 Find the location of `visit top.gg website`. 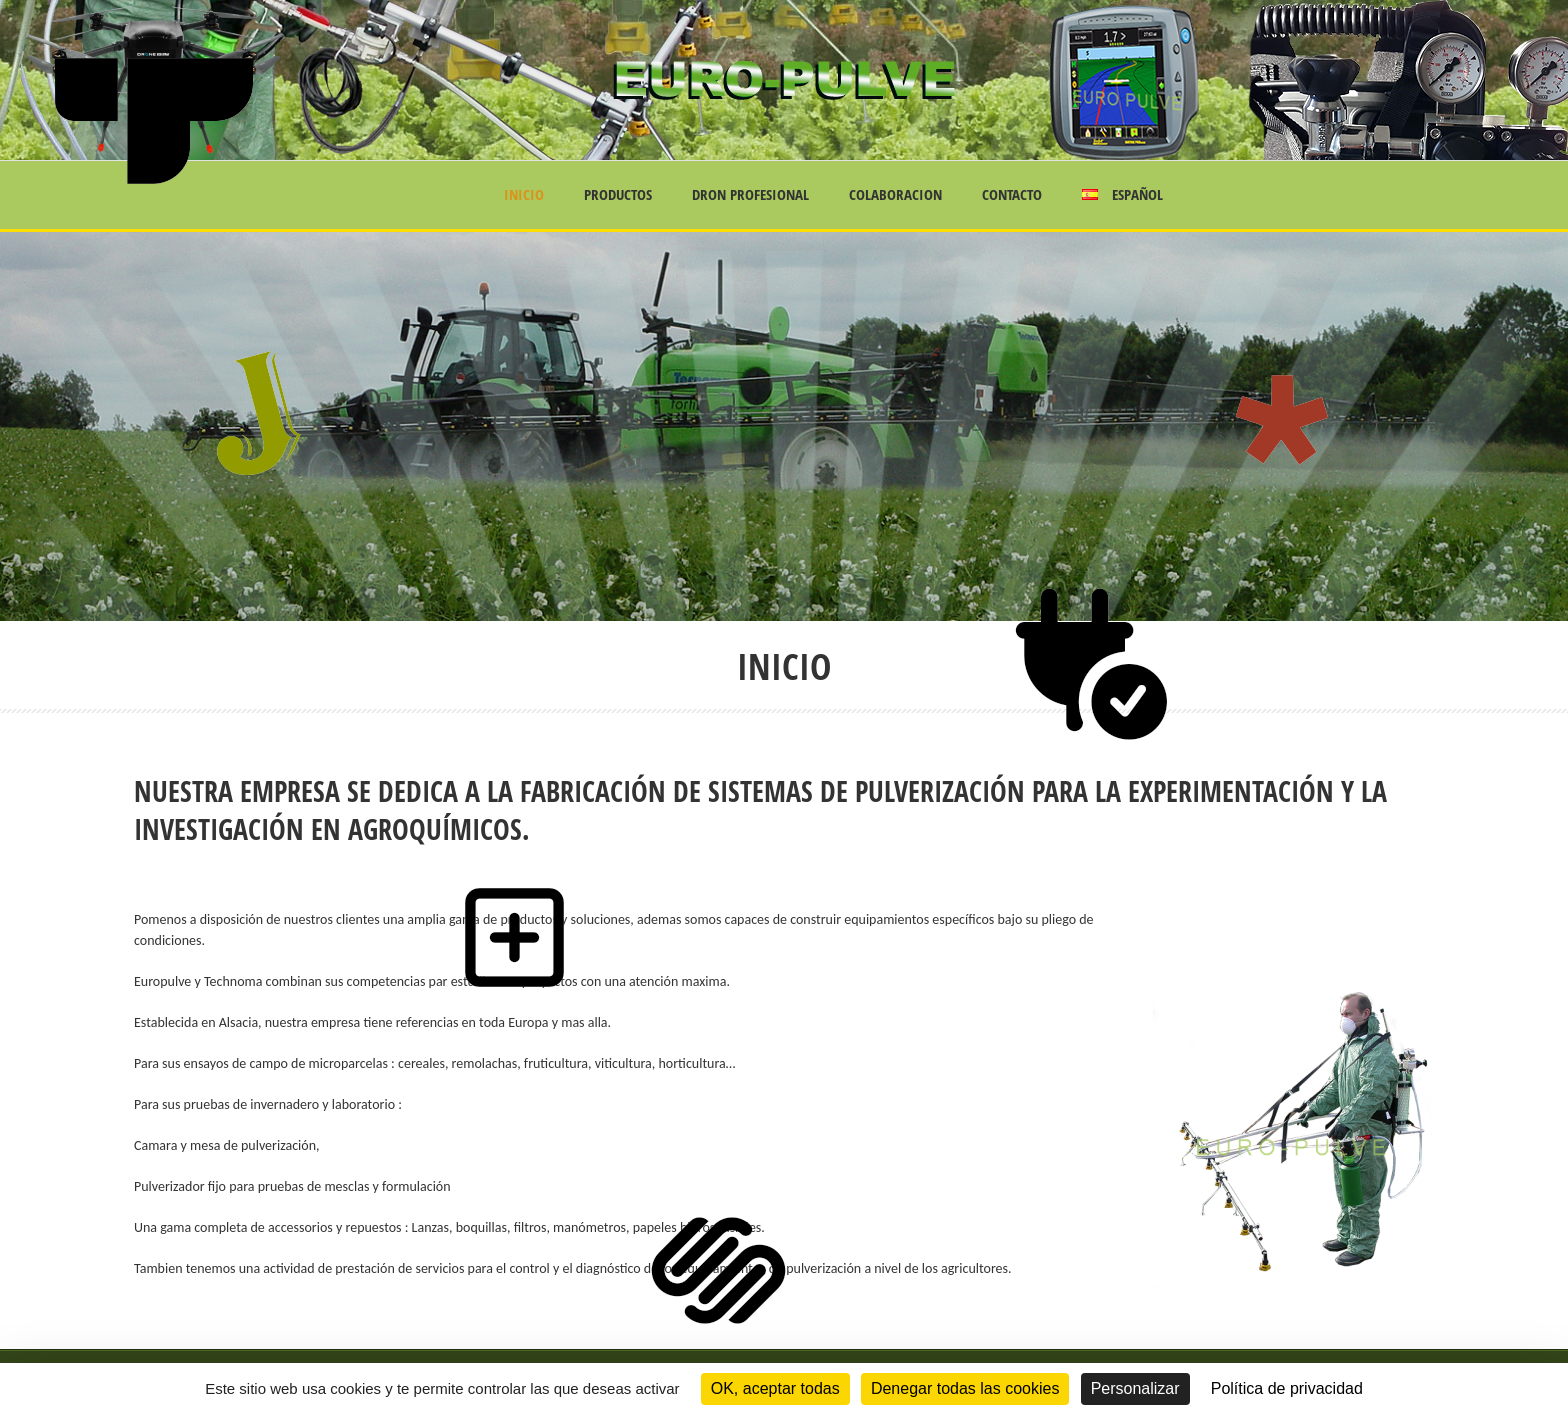

visit top.gg website is located at coordinates (154, 121).